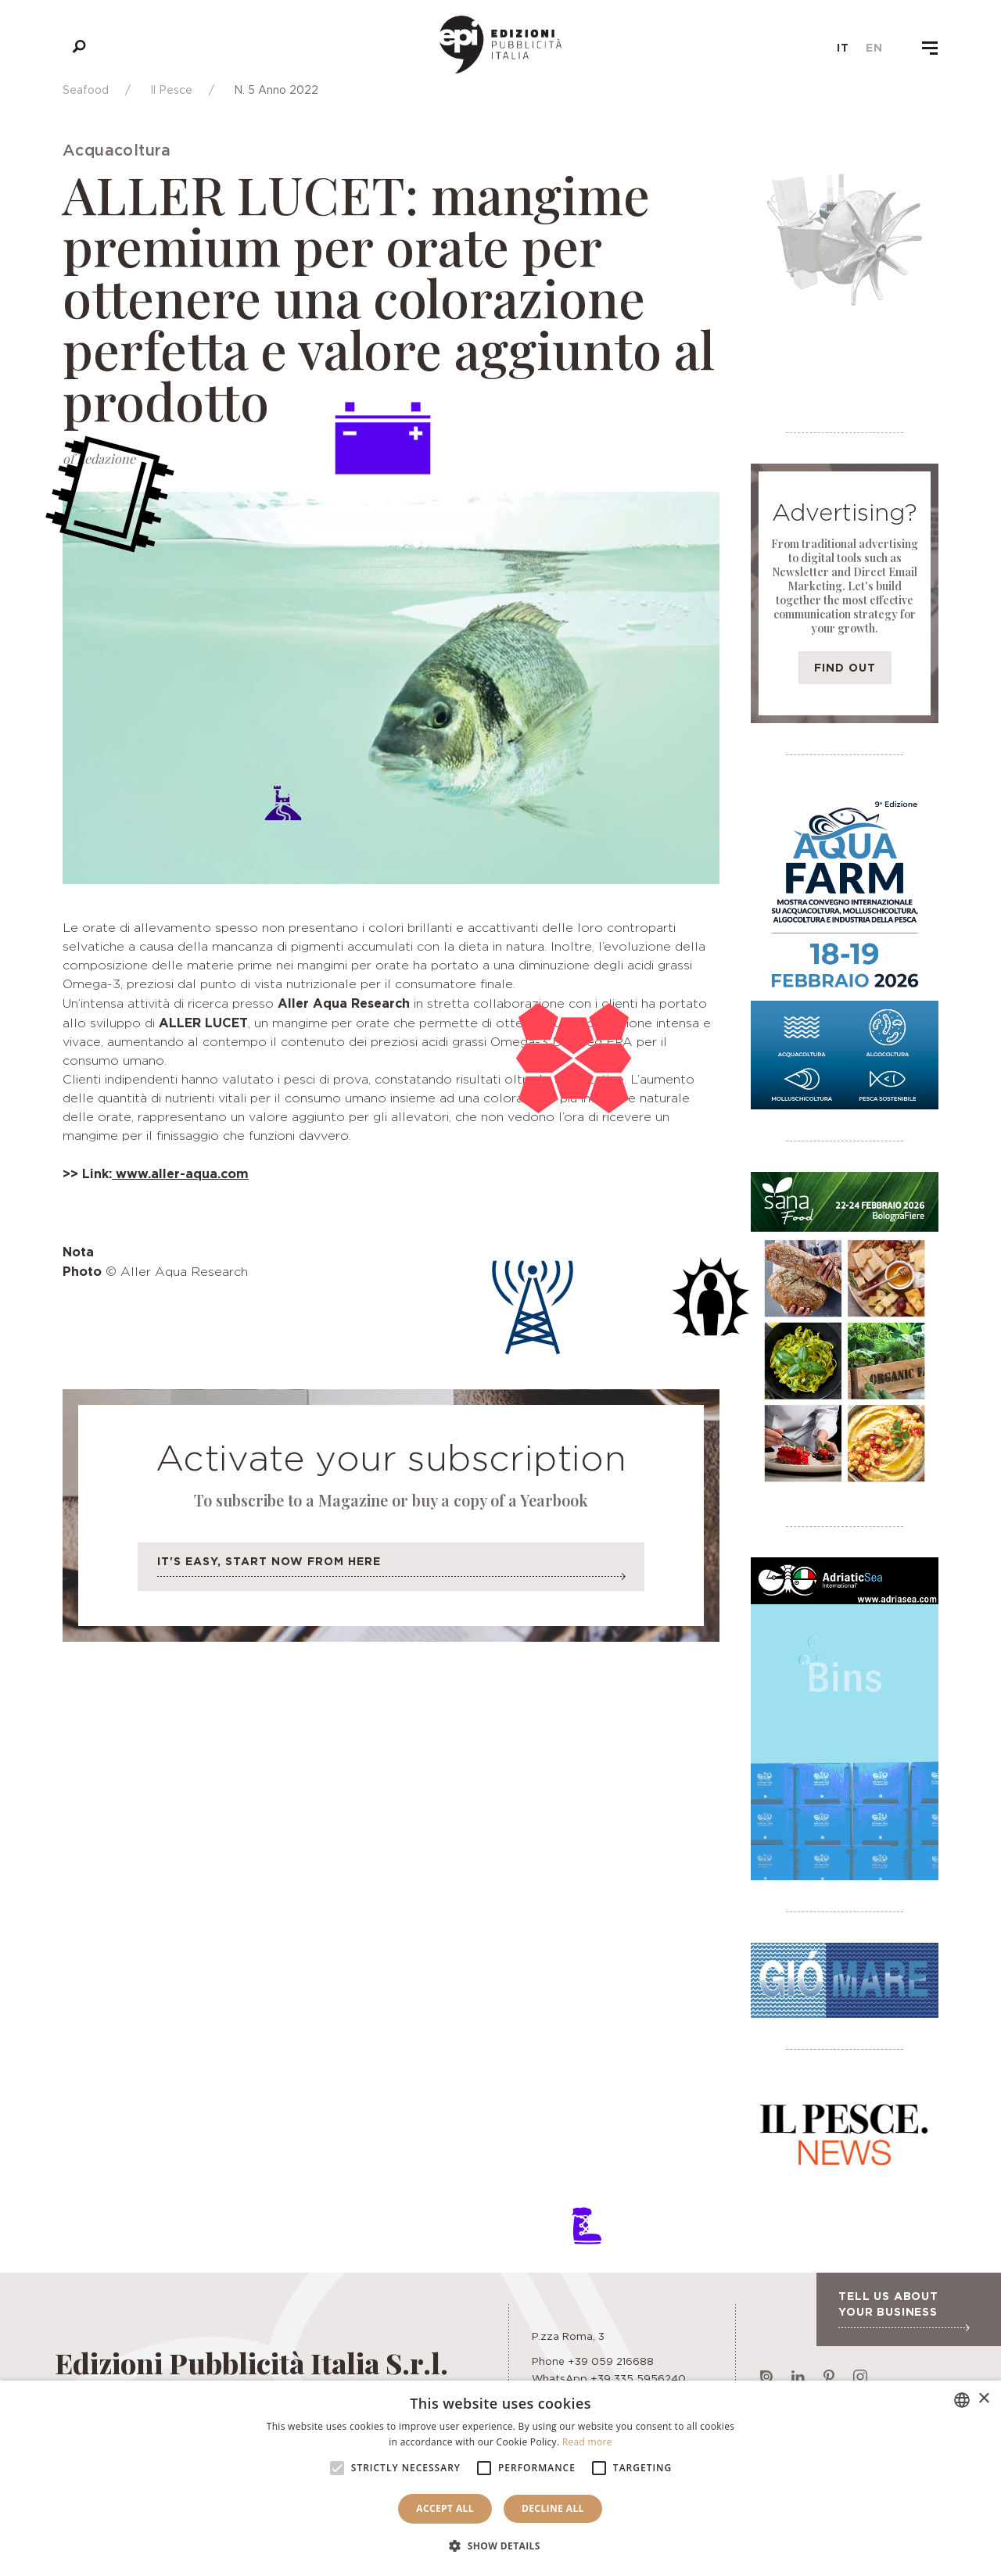 The image size is (1001, 2576). What do you see at coordinates (710, 1296) in the screenshot?
I see `activate aura or special ability` at bounding box center [710, 1296].